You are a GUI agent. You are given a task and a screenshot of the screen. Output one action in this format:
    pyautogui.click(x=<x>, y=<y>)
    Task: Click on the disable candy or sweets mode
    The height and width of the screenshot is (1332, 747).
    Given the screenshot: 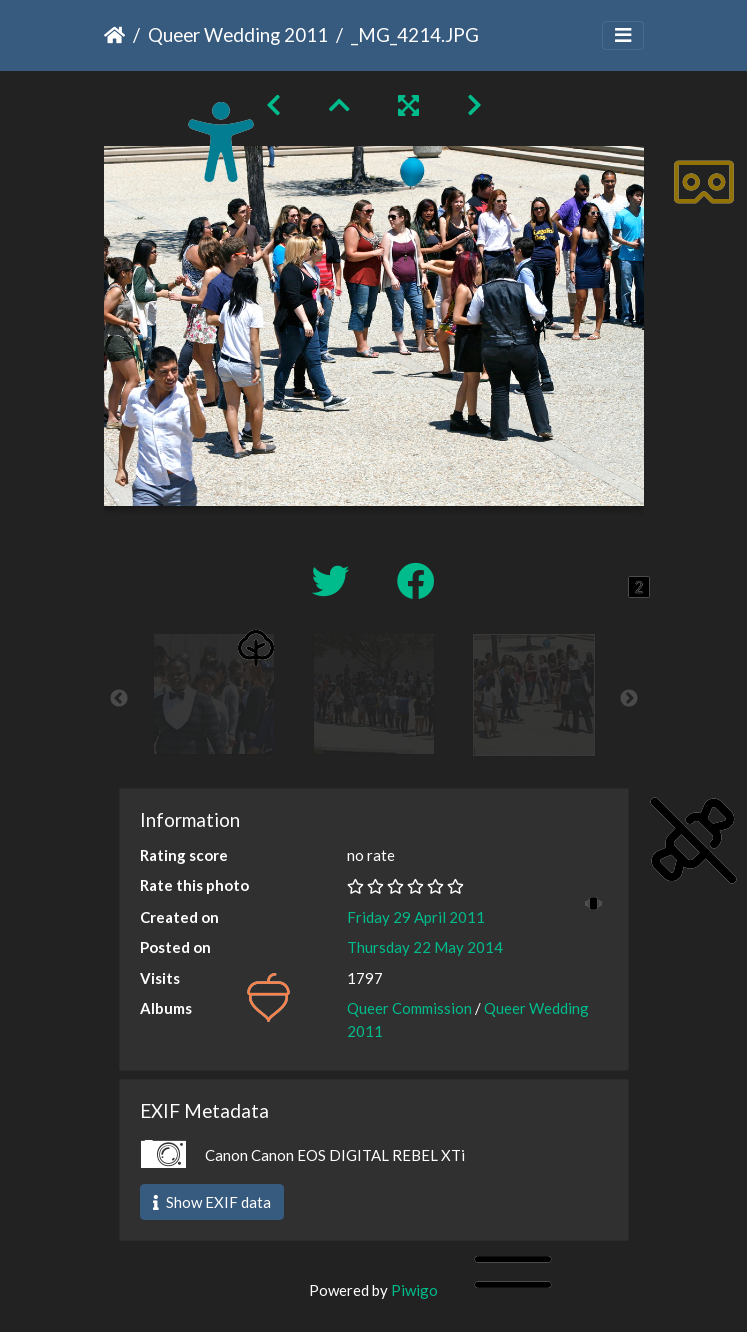 What is the action you would take?
    pyautogui.click(x=693, y=840)
    